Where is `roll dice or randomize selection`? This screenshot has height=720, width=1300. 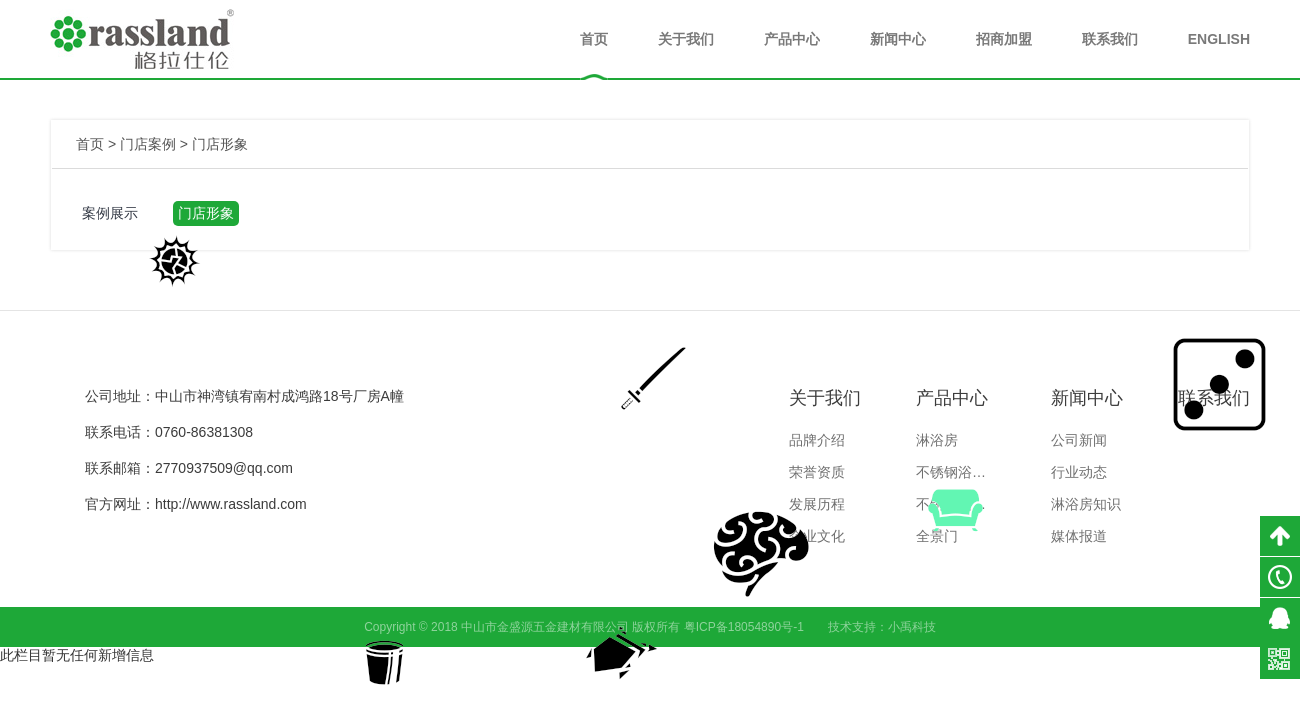 roll dice or randomize selection is located at coordinates (1219, 384).